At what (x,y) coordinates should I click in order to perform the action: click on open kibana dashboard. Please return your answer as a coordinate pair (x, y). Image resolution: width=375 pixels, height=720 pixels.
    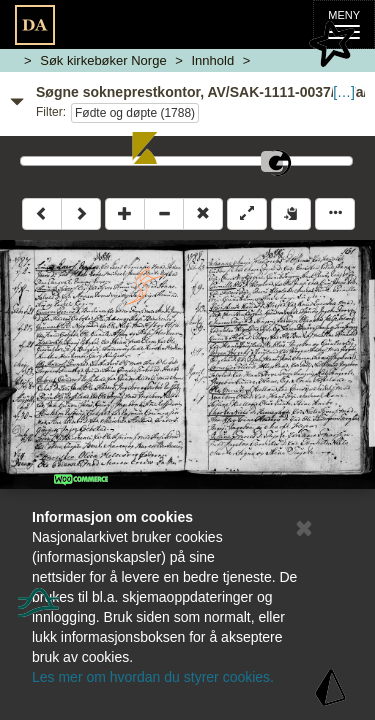
    Looking at the image, I should click on (145, 148).